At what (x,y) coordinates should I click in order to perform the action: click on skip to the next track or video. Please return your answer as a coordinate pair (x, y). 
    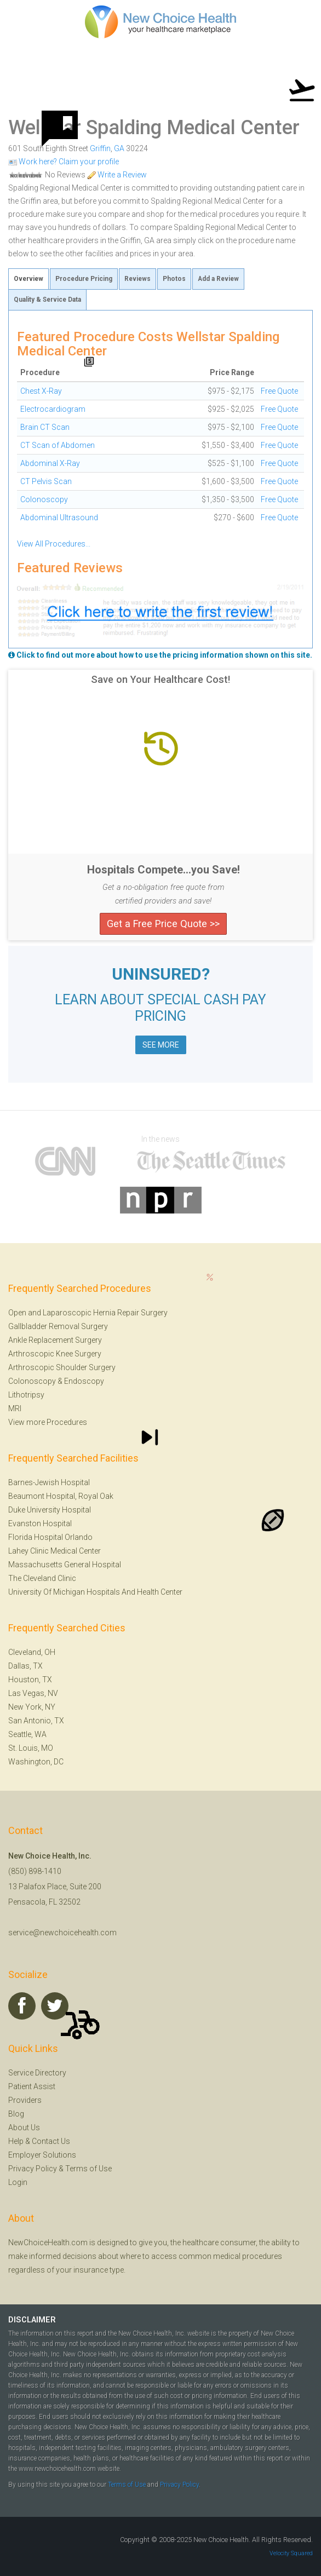
    Looking at the image, I should click on (150, 1437).